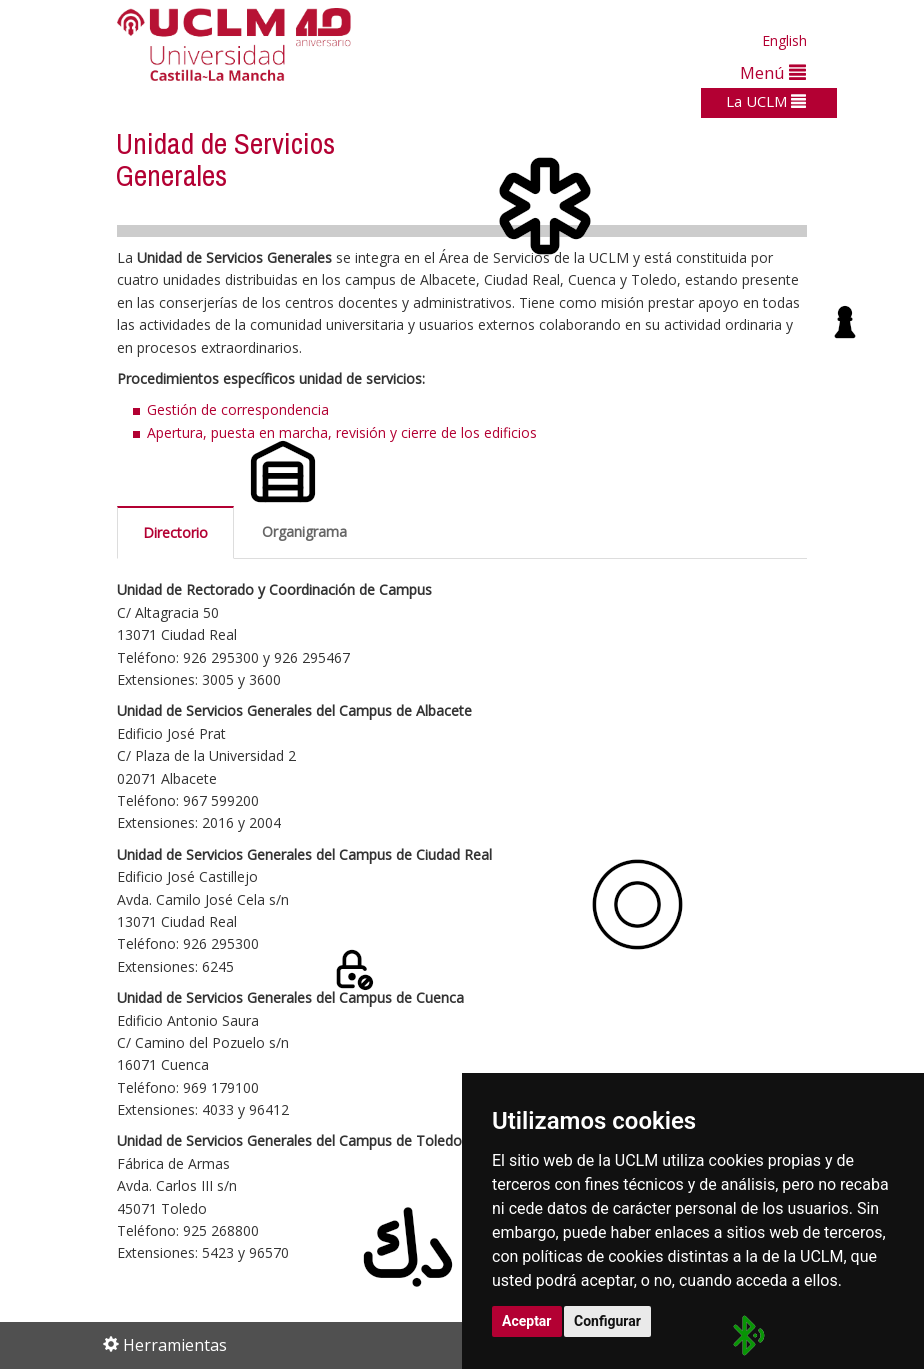  I want to click on cancel or revoke access permissions, so click(352, 969).